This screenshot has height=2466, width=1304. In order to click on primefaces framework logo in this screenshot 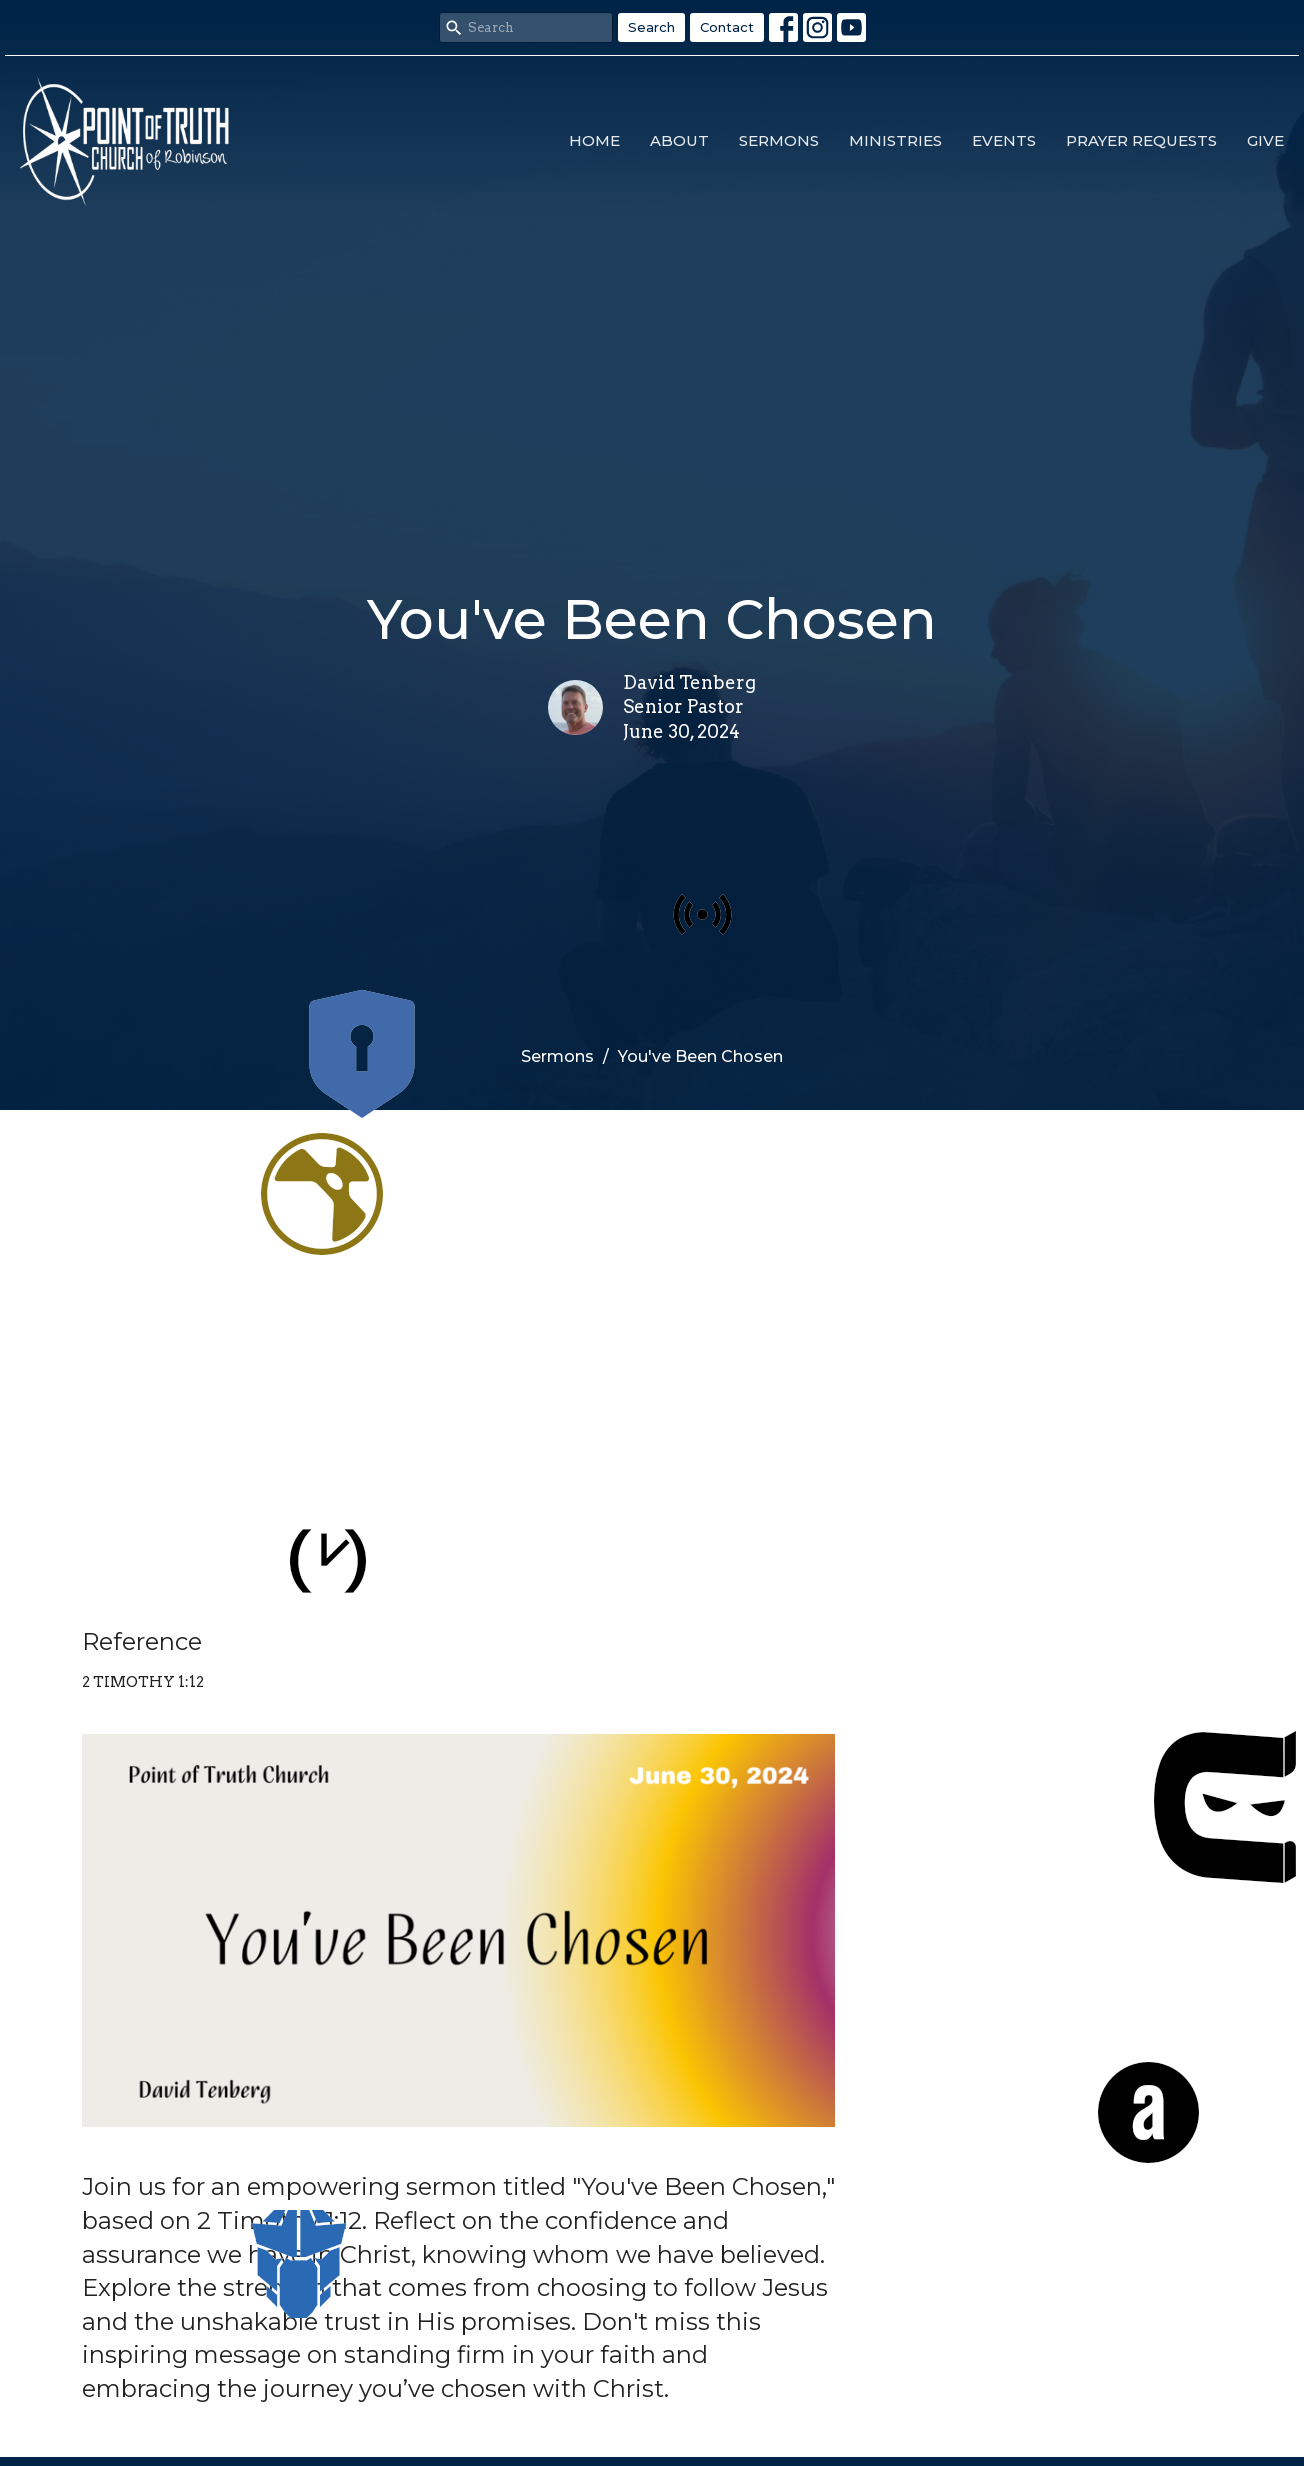, I will do `click(299, 2264)`.